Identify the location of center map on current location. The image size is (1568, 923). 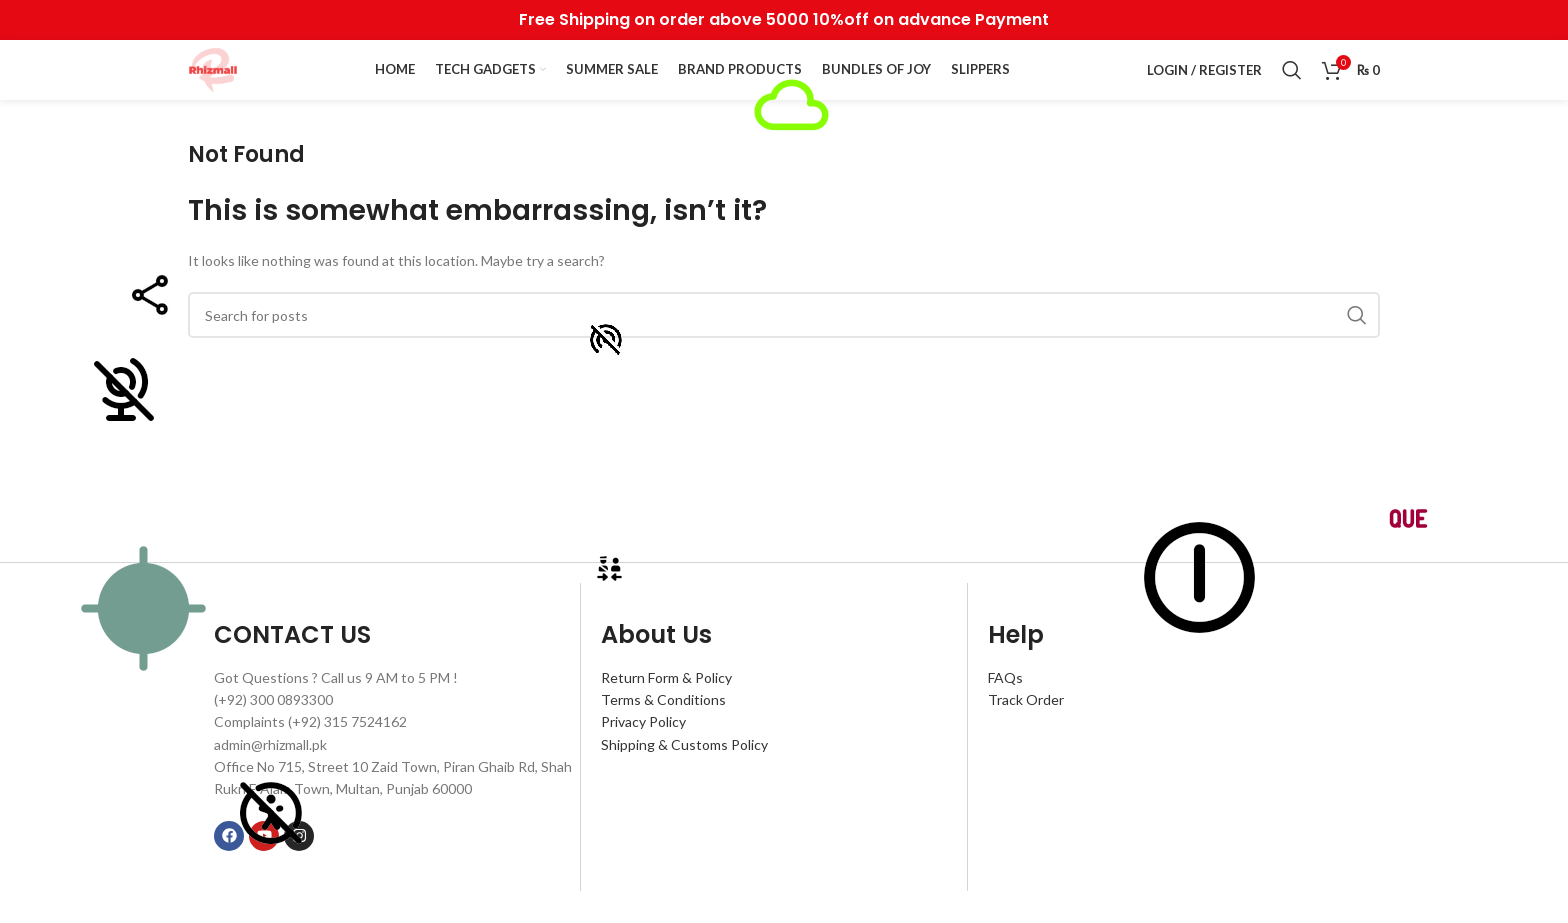
(143, 608).